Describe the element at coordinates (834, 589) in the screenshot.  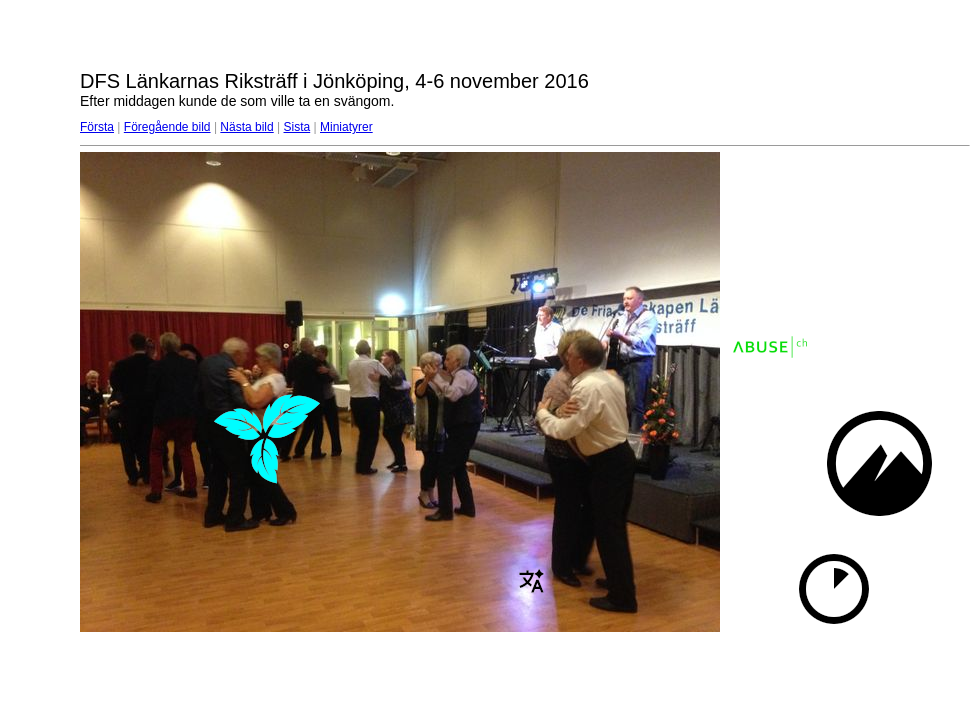
I see `indicates 25% progress or completion status` at that location.